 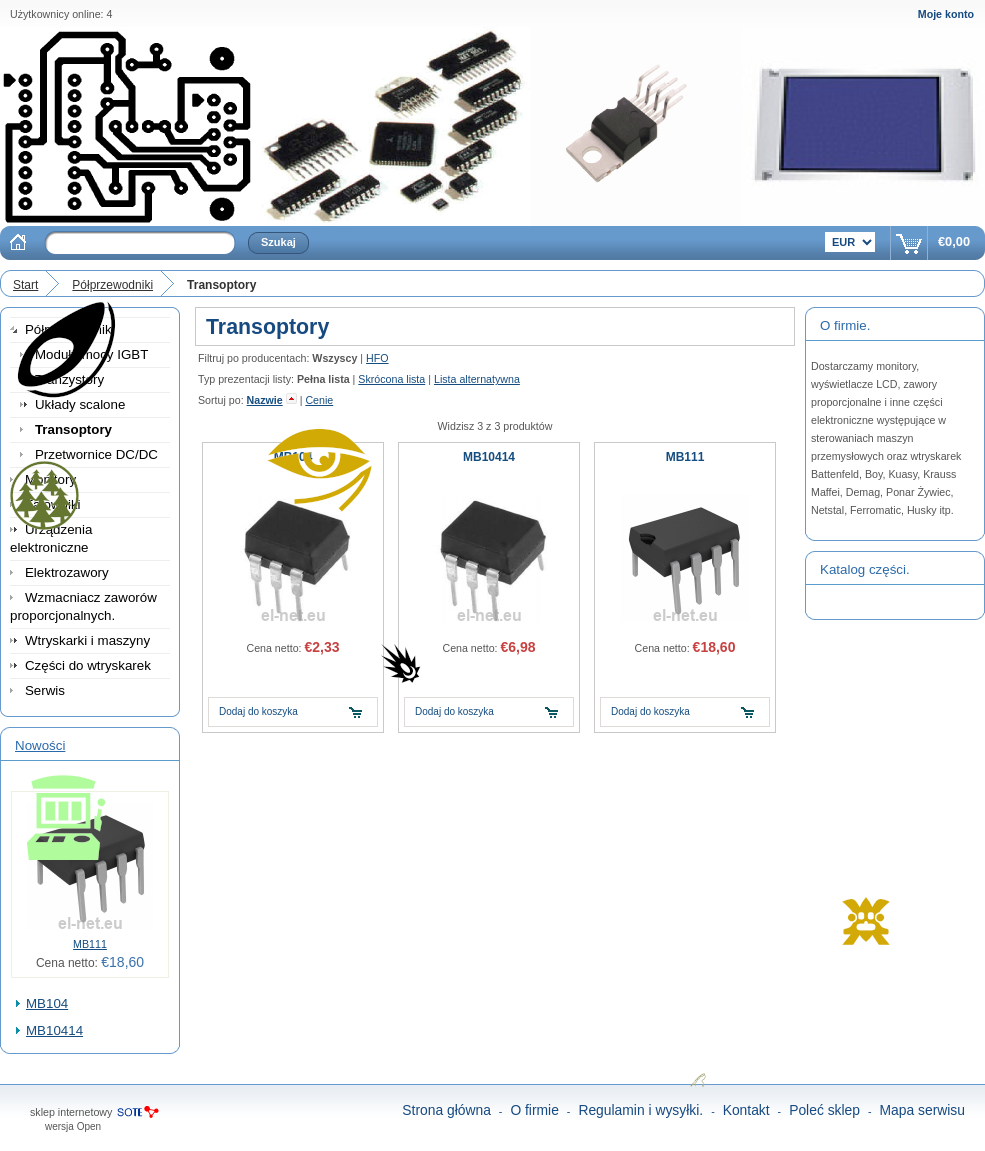 I want to click on explore forest or nature areas in-game, so click(x=44, y=495).